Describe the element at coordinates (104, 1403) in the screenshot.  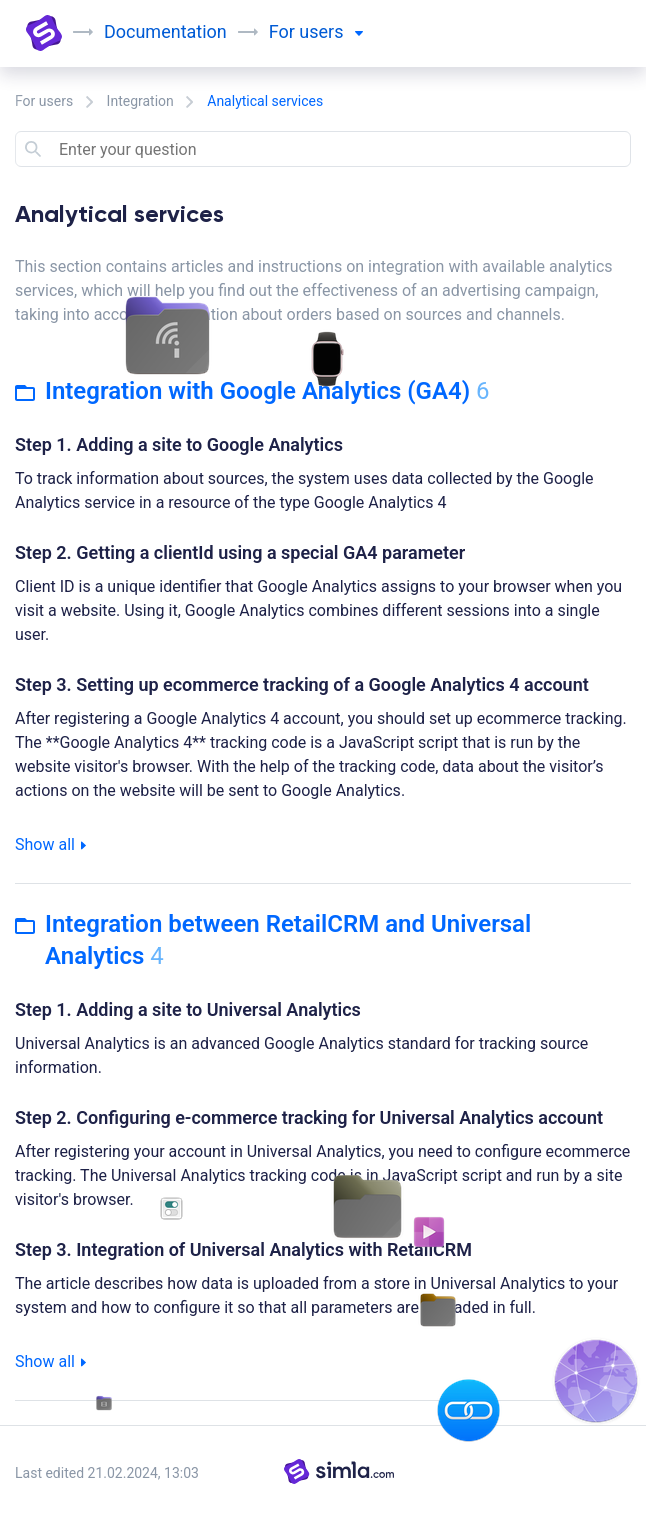
I see `open your videos folder` at that location.